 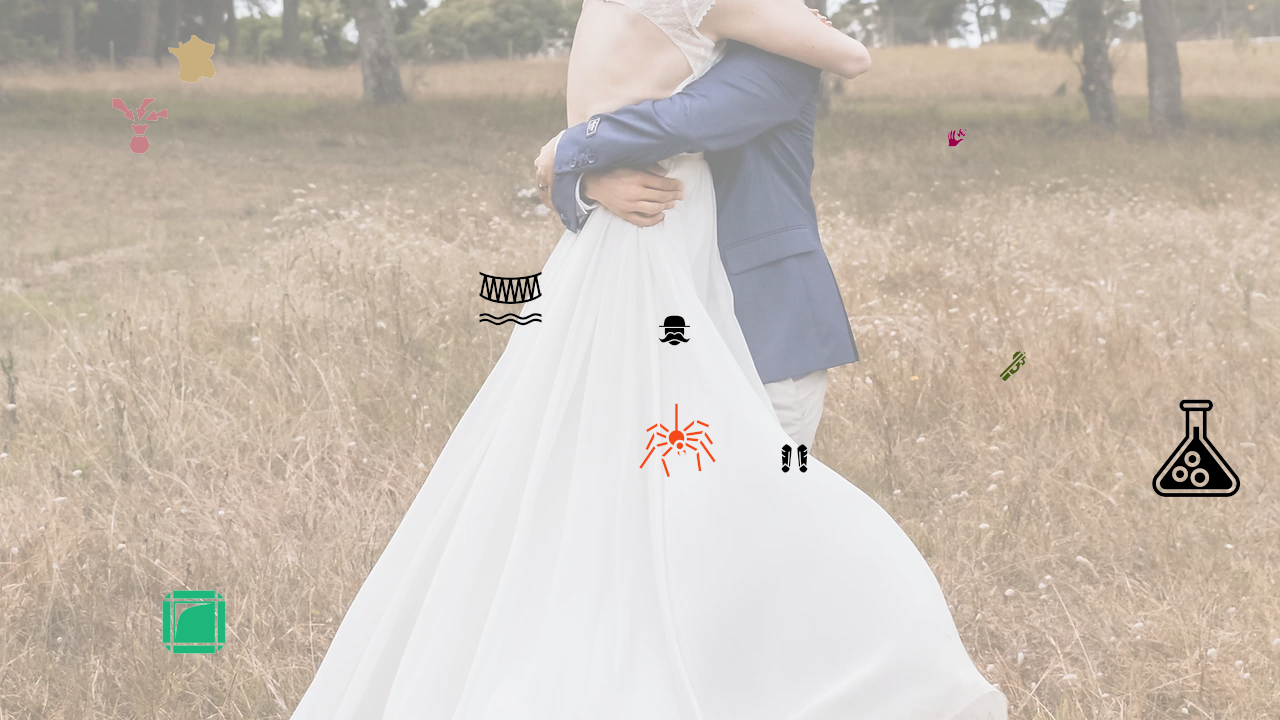 What do you see at coordinates (677, 440) in the screenshot?
I see `indicates spider enemy or creature in game` at bounding box center [677, 440].